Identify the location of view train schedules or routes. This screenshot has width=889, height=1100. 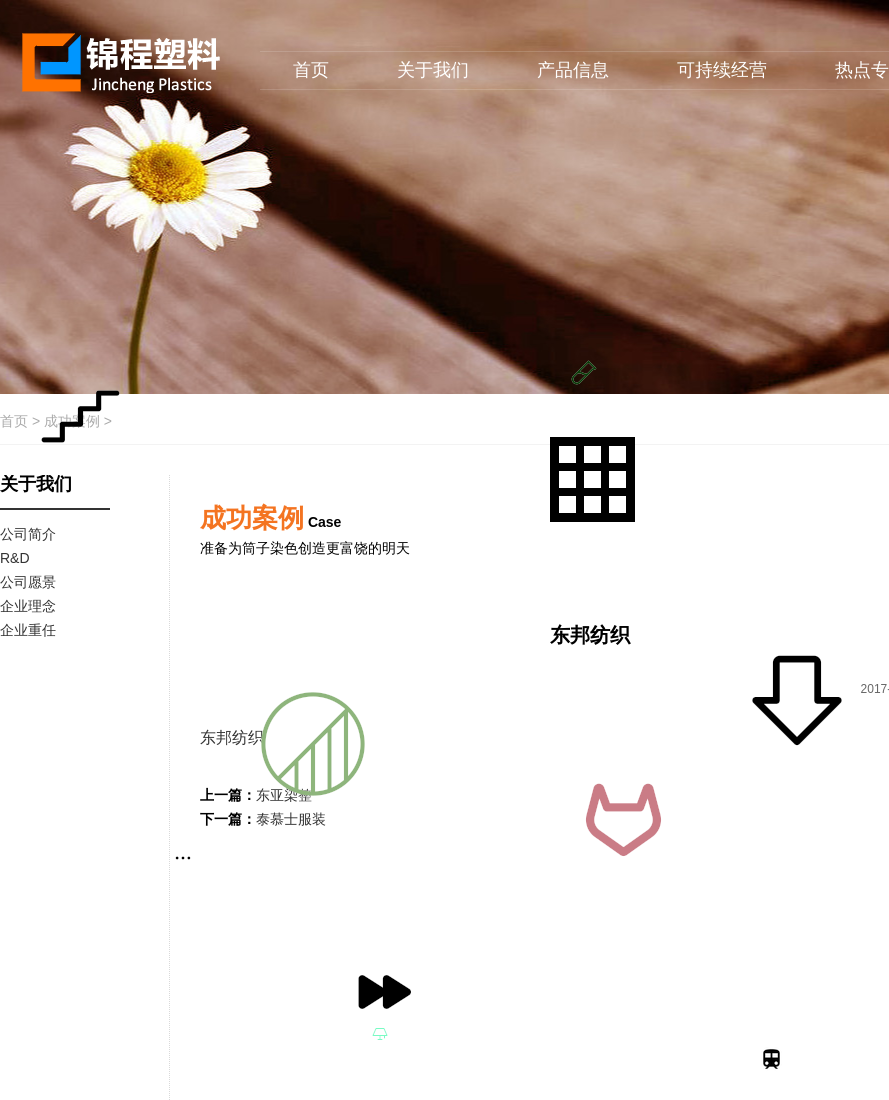
(771, 1059).